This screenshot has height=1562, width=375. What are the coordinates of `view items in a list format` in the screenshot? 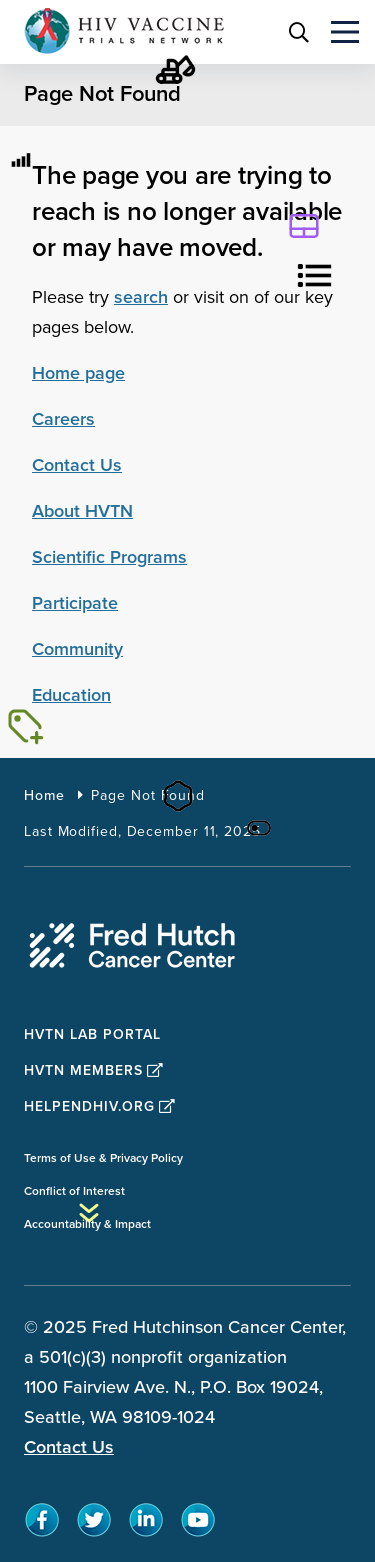 It's located at (314, 275).